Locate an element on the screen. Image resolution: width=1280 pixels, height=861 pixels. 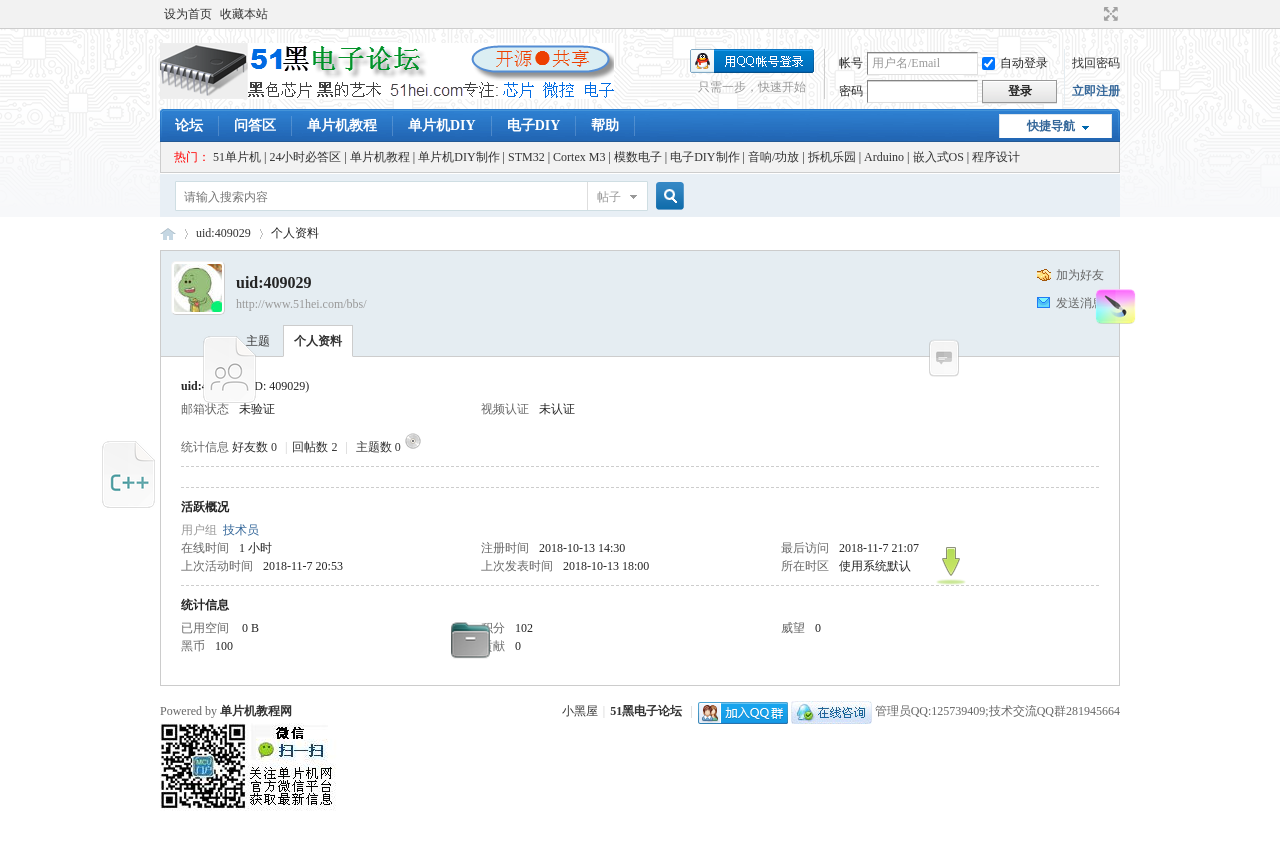
open a Krita project file is located at coordinates (1115, 305).